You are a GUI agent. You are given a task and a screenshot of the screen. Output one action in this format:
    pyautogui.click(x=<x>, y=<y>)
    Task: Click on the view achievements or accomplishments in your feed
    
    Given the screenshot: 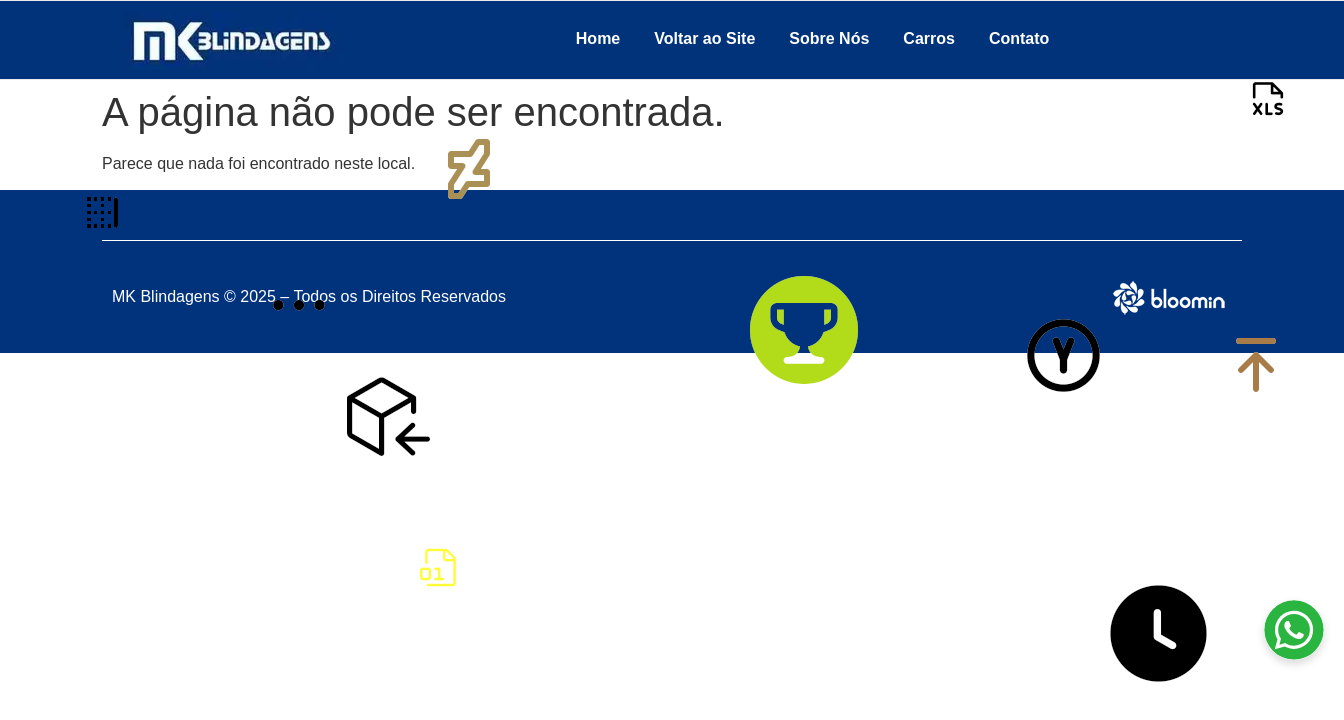 What is the action you would take?
    pyautogui.click(x=804, y=330)
    